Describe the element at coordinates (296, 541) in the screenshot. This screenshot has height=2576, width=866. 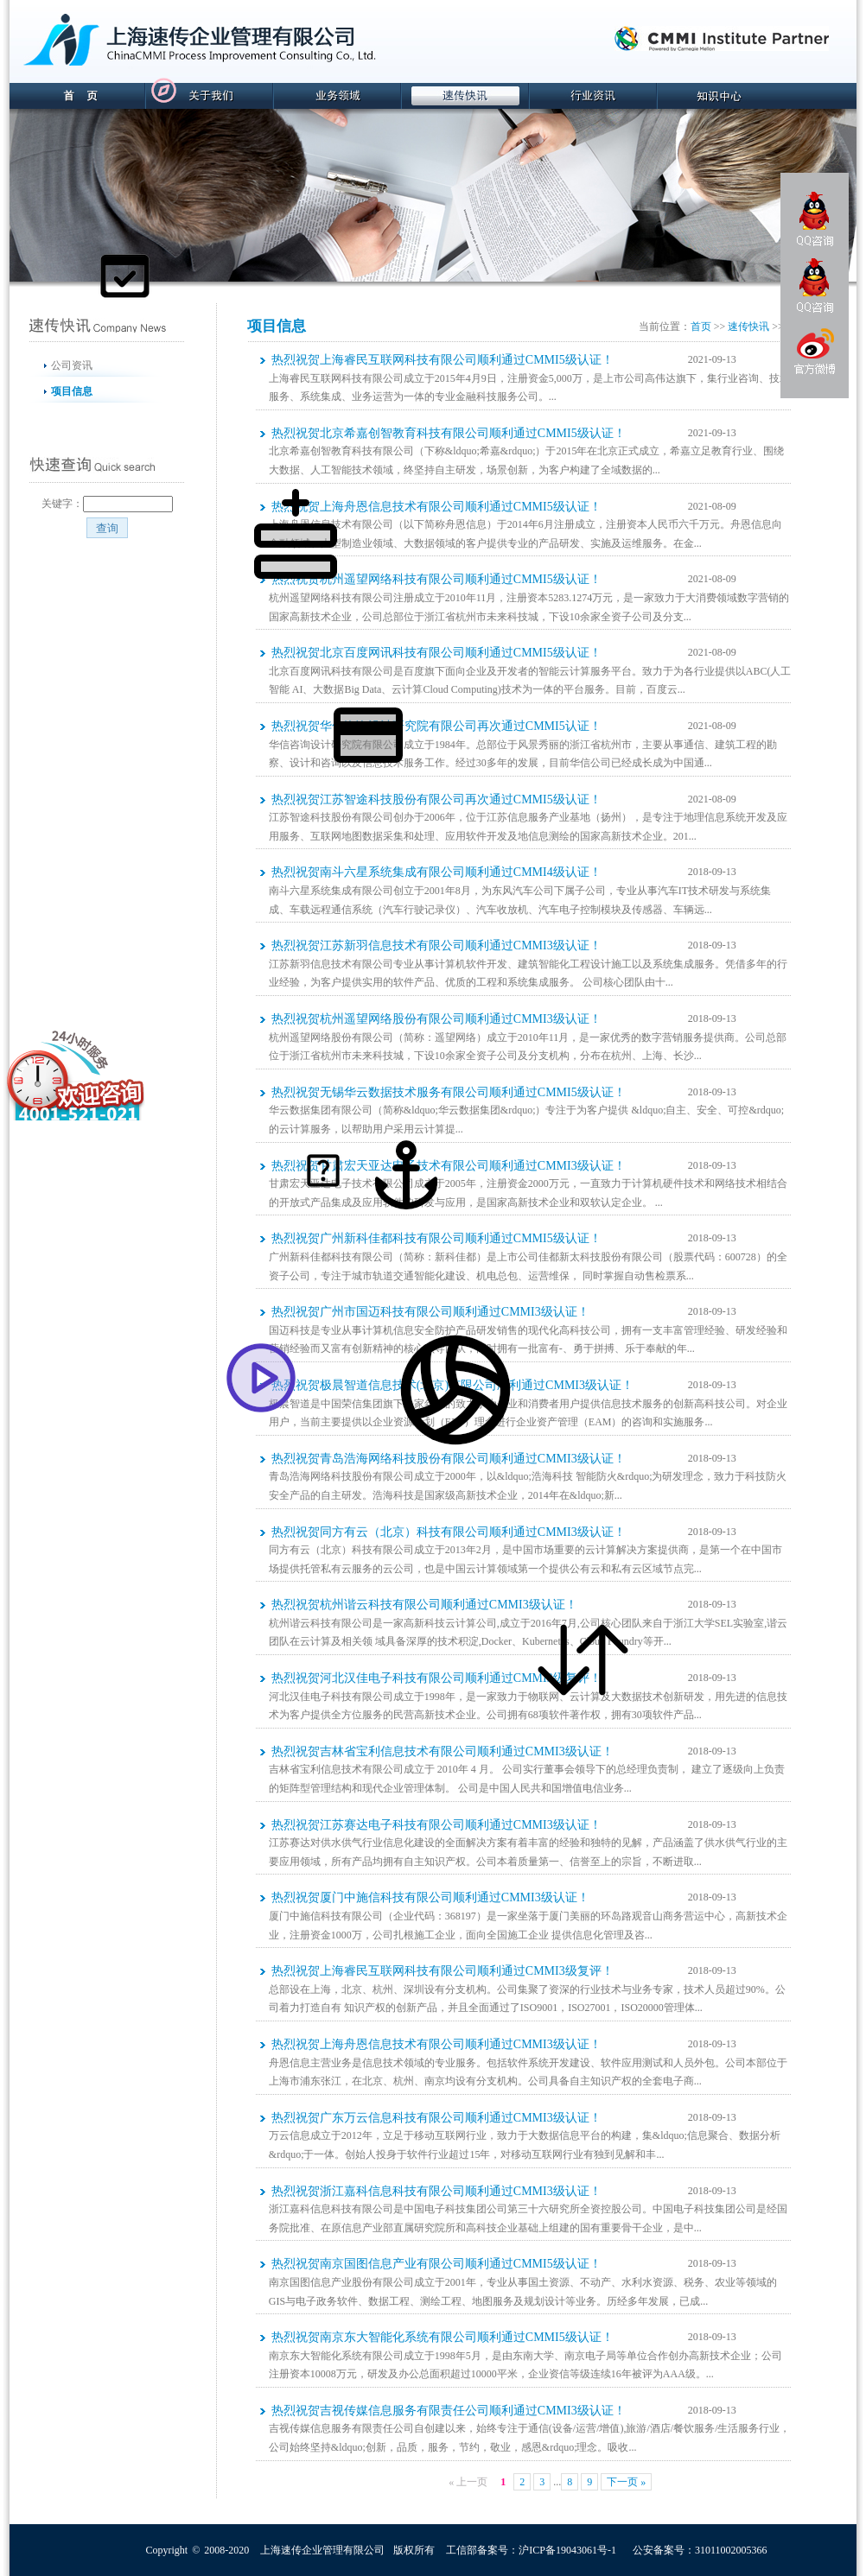
I see `add a new row above` at that location.